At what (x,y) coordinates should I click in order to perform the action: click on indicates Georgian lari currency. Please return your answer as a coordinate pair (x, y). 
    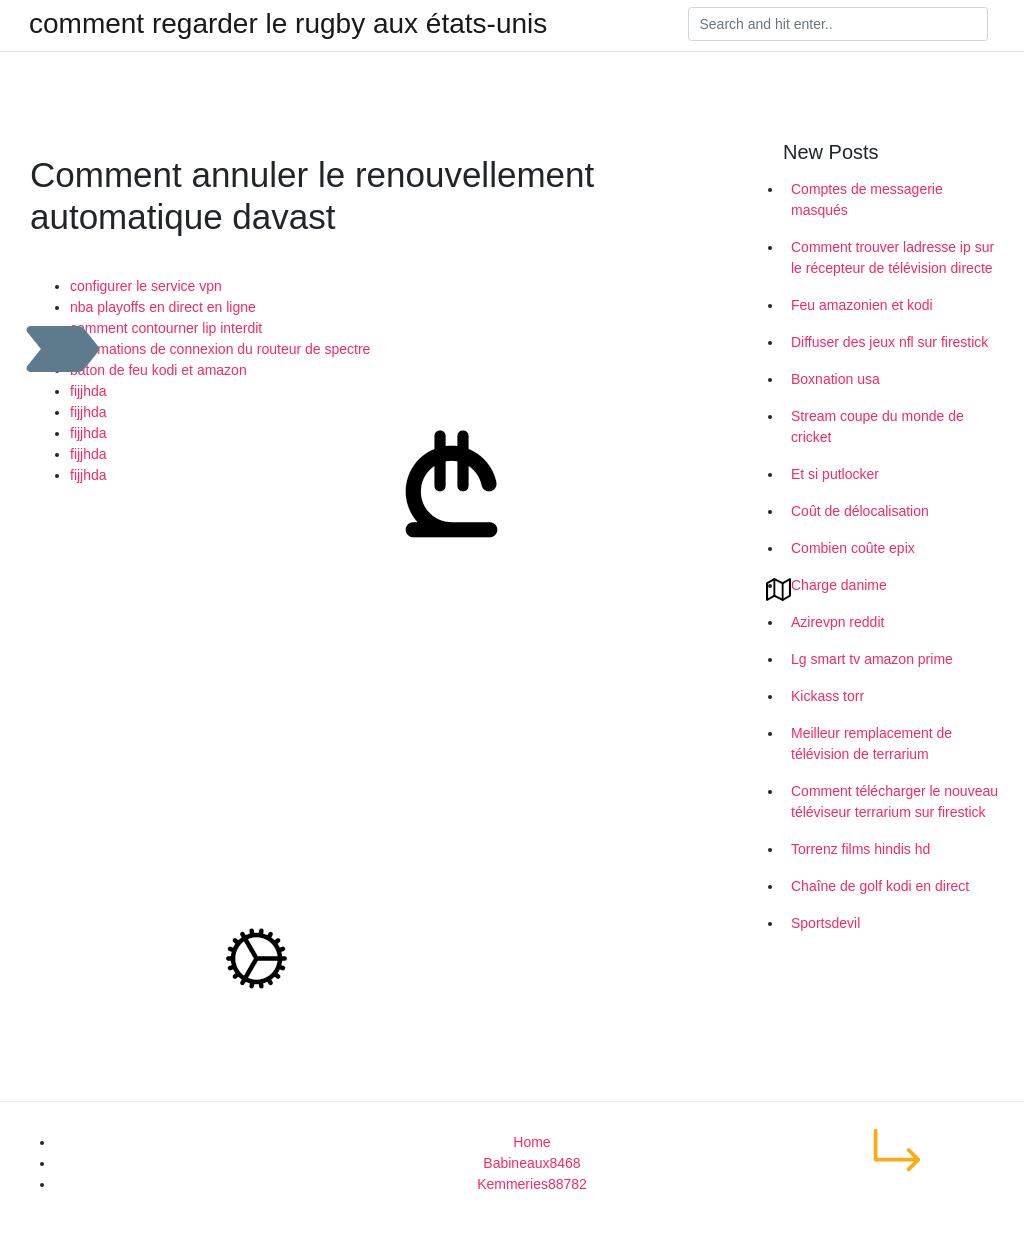
    Looking at the image, I should click on (451, 491).